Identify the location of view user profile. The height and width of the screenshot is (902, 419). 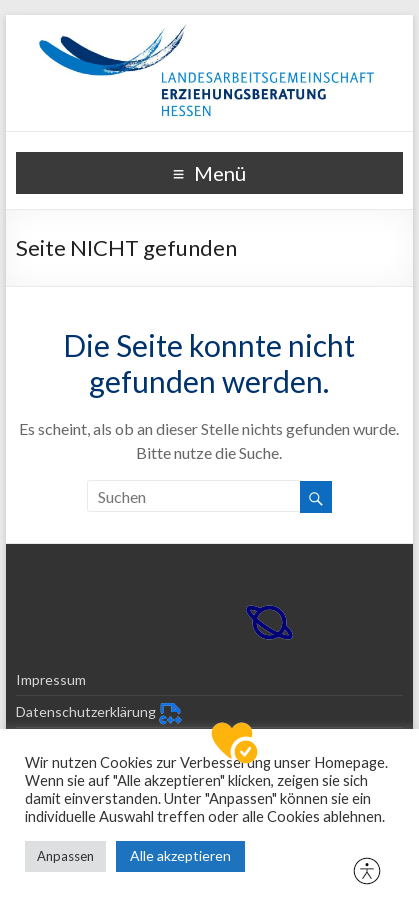
(367, 871).